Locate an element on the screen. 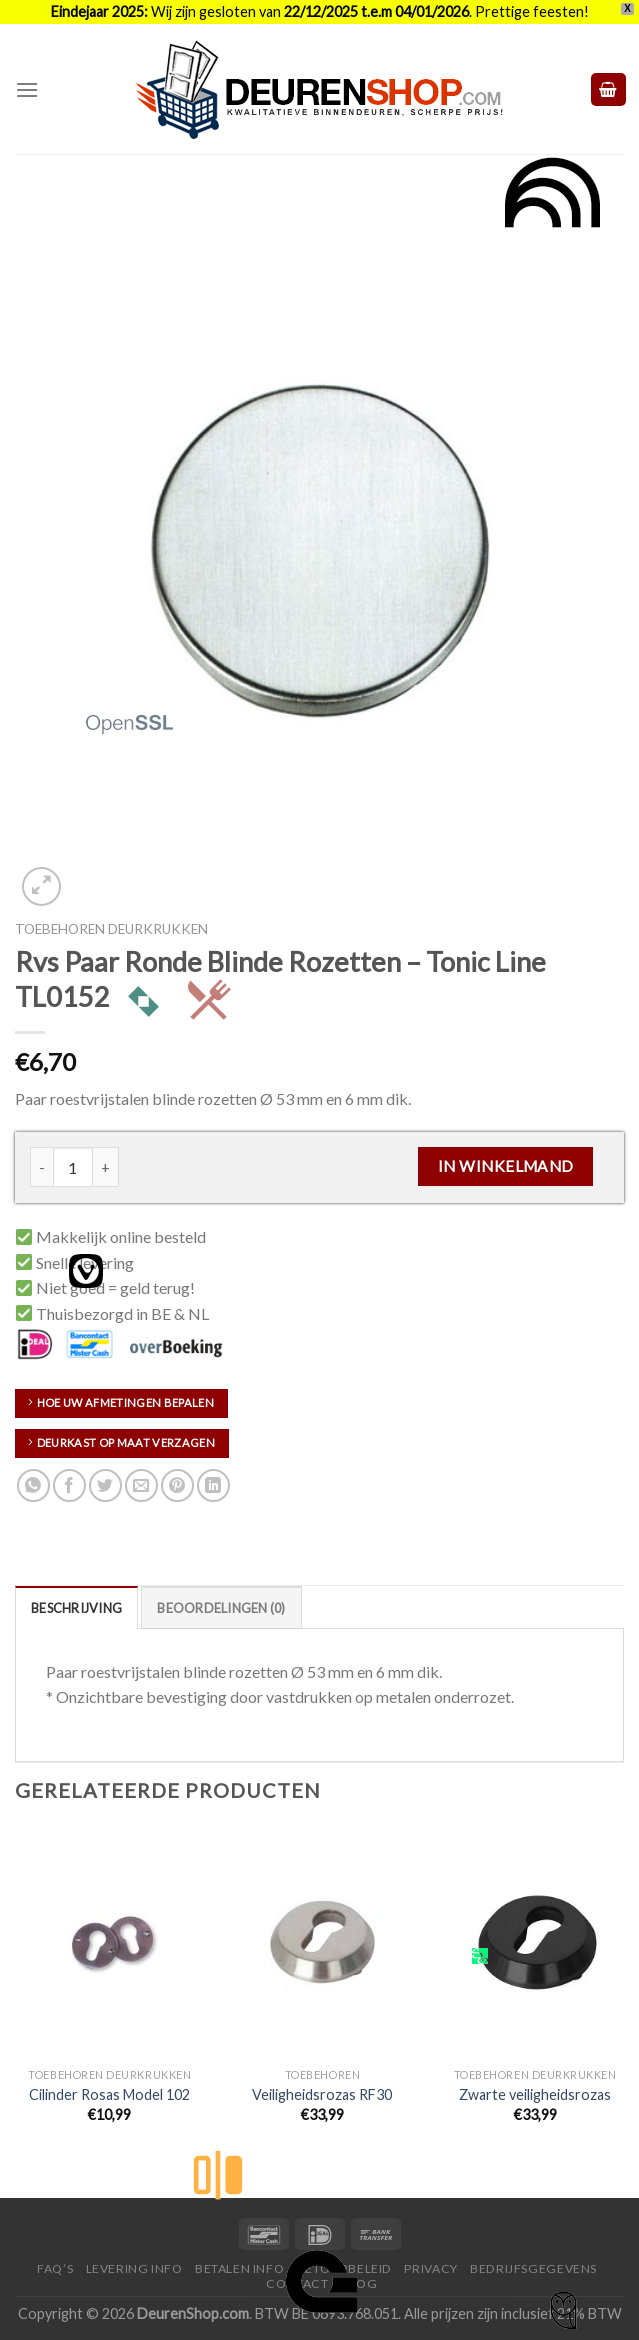 This screenshot has height=2340, width=639. TrueUp company logo is located at coordinates (563, 2310).